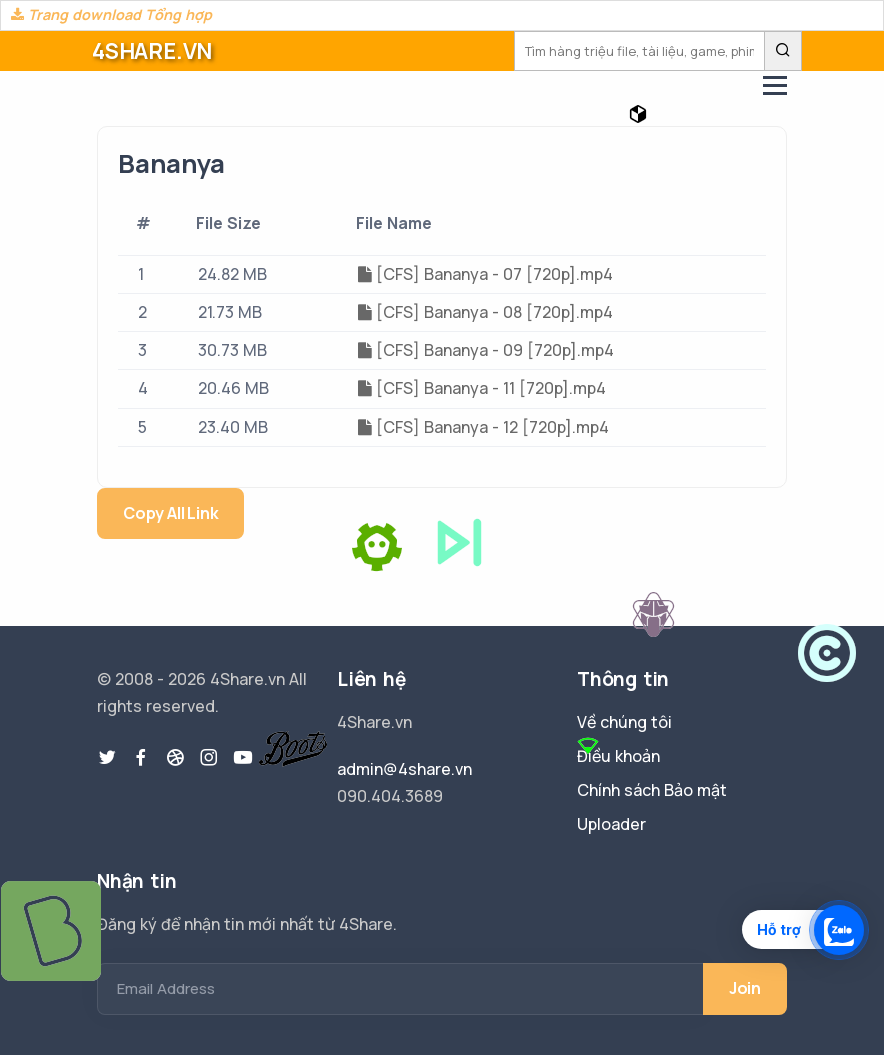  Describe the element at coordinates (588, 746) in the screenshot. I see `indicates weak wifi signal strength` at that location.